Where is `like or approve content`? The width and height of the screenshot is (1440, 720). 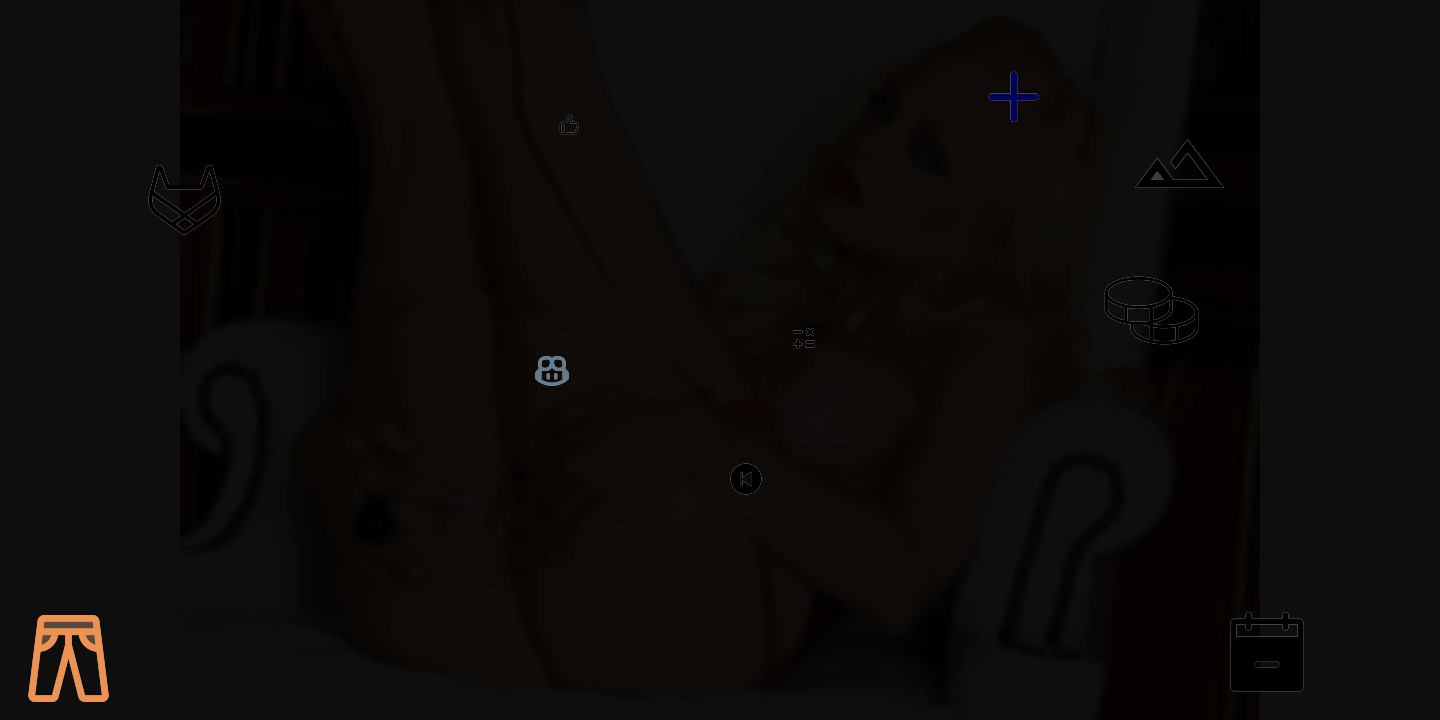
like or approve content is located at coordinates (569, 124).